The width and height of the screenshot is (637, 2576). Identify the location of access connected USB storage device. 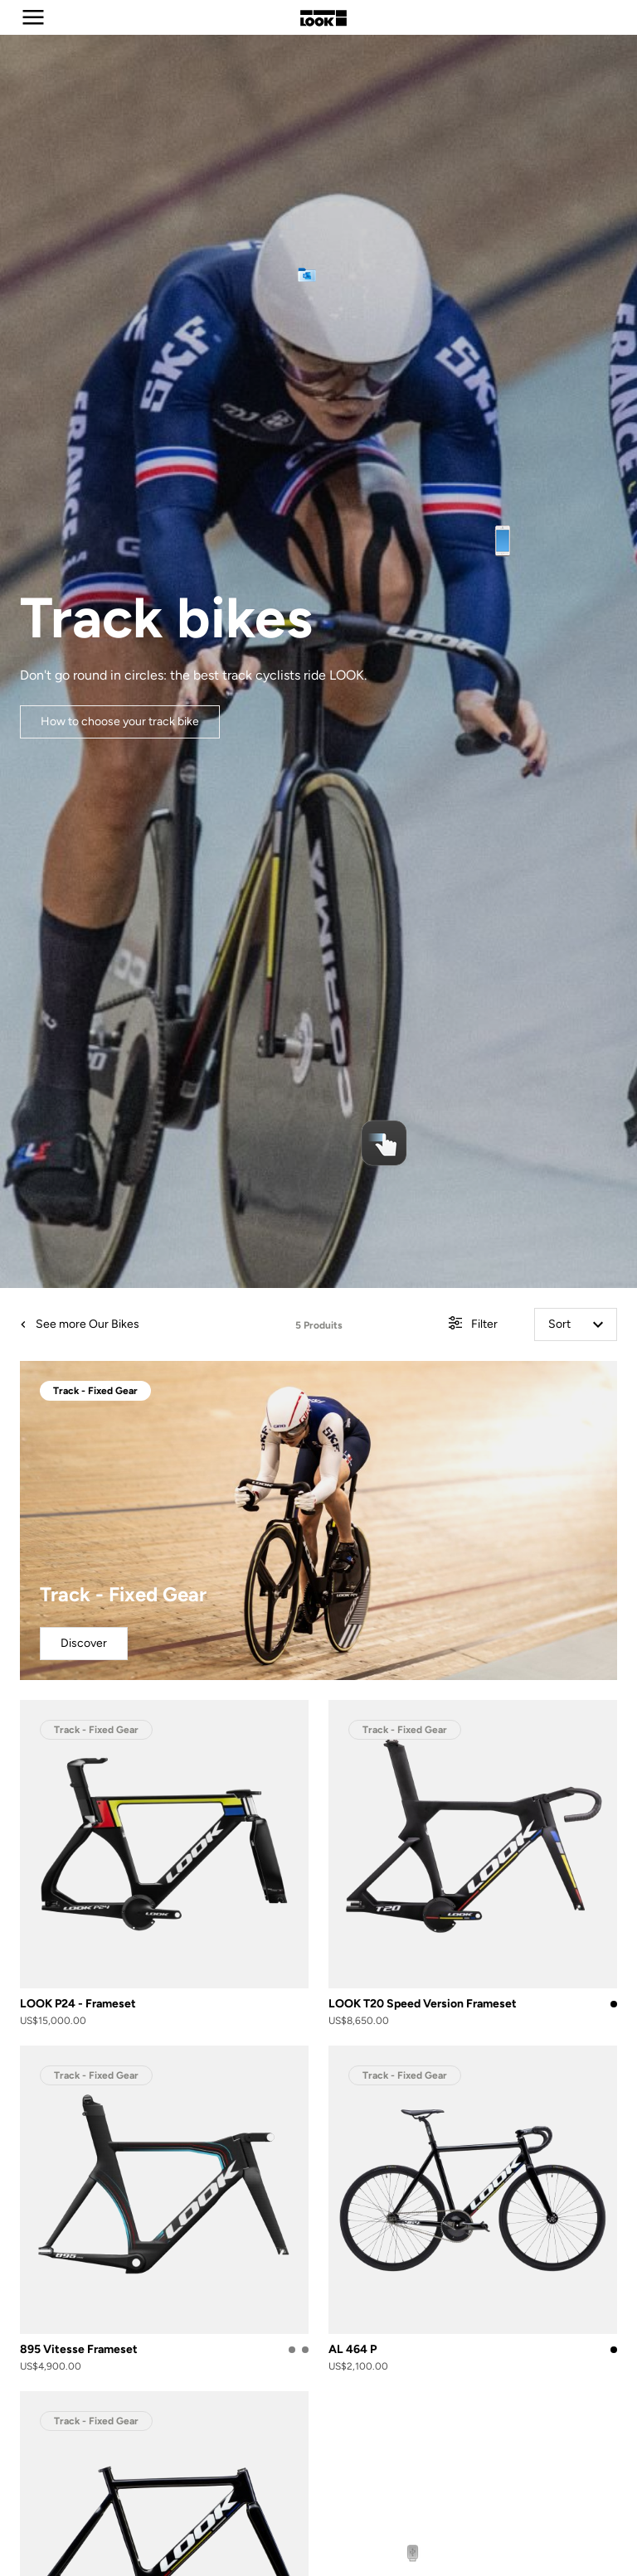
(412, 2553).